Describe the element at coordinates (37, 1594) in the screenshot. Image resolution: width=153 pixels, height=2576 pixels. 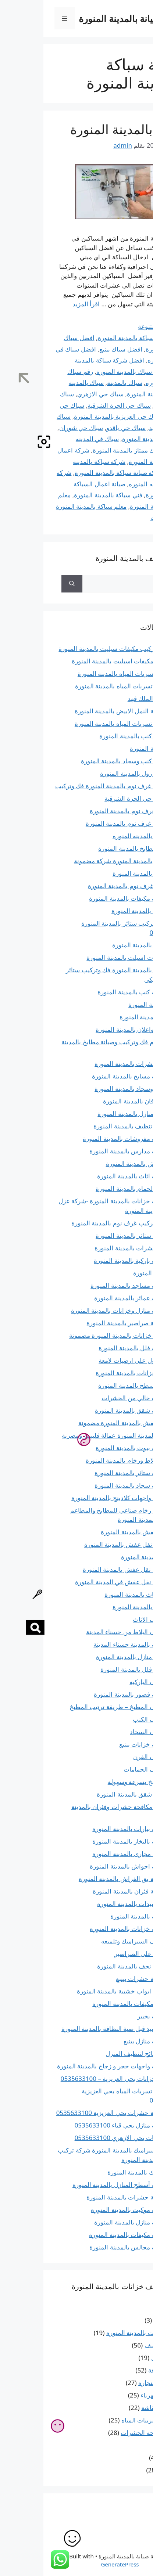
I see `access sewing or crafting tools` at that location.